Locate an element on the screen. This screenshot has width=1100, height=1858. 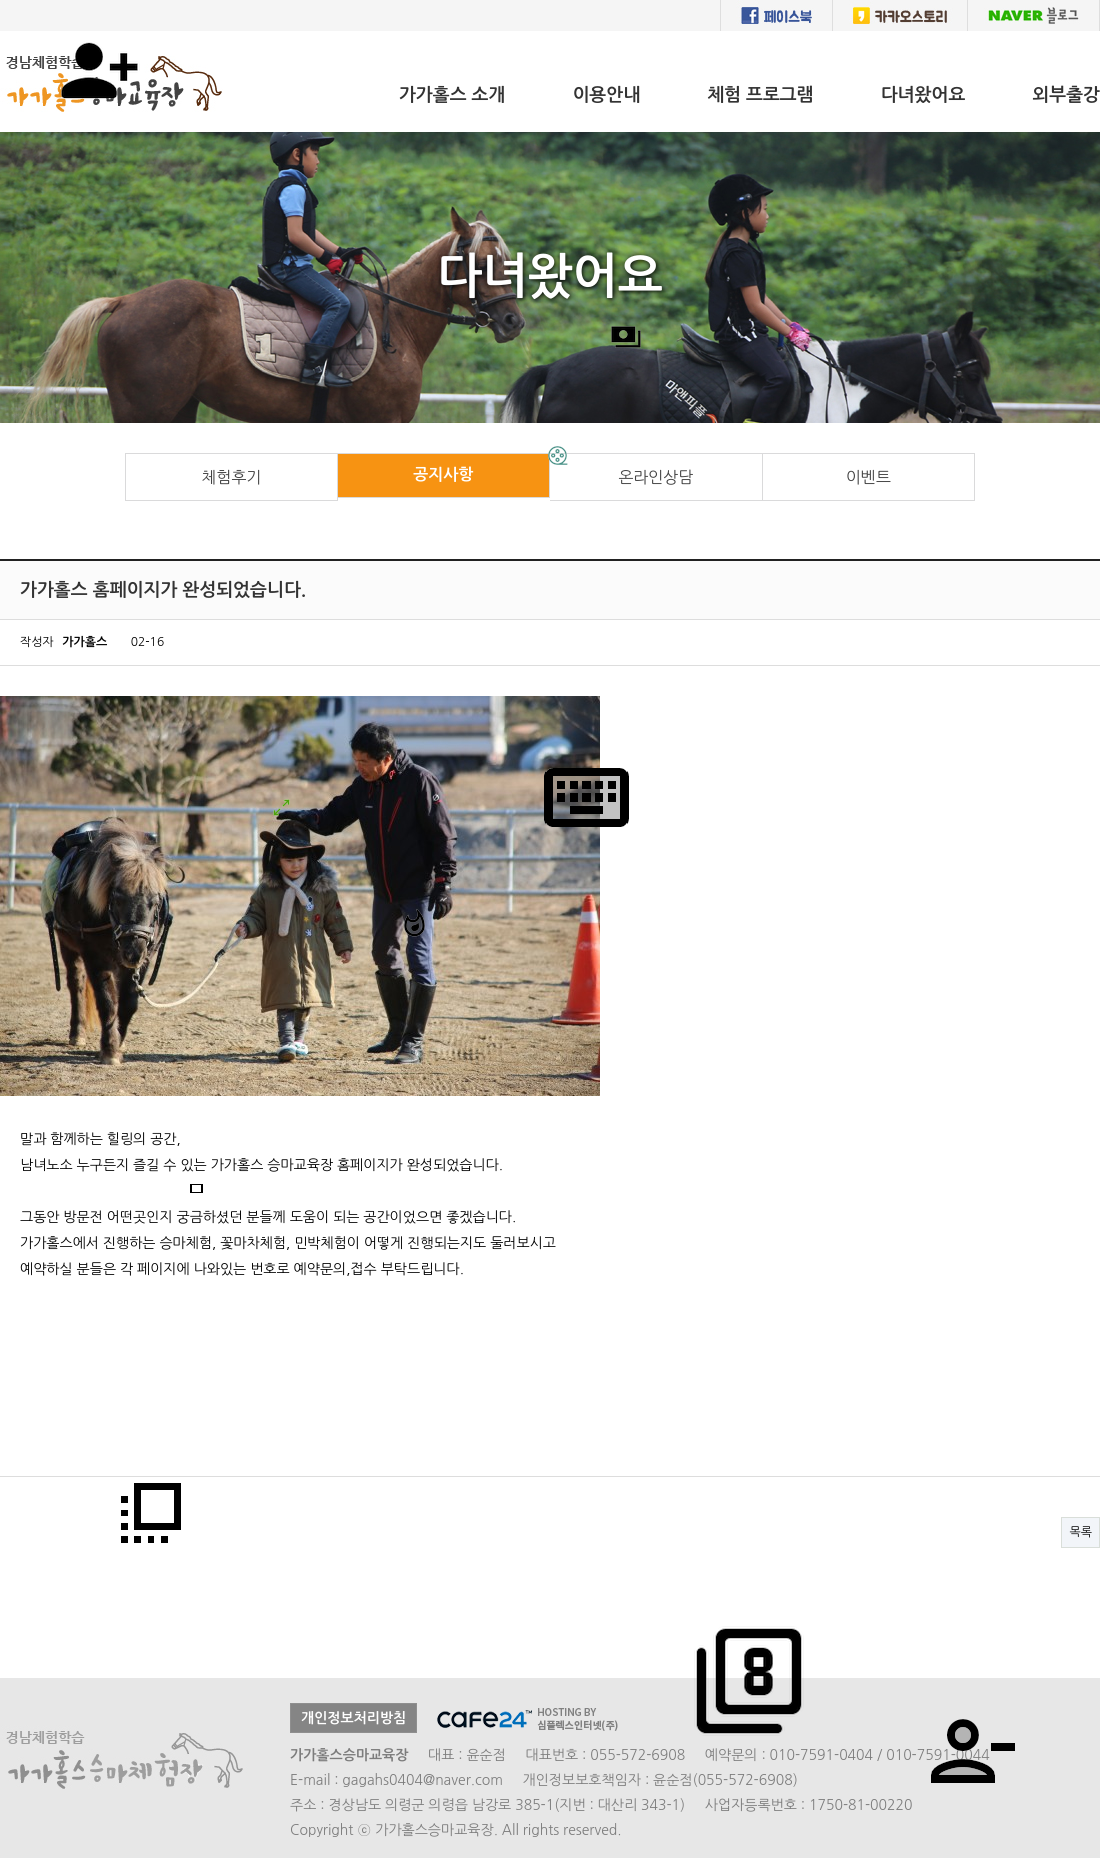
access video or film library is located at coordinates (557, 455).